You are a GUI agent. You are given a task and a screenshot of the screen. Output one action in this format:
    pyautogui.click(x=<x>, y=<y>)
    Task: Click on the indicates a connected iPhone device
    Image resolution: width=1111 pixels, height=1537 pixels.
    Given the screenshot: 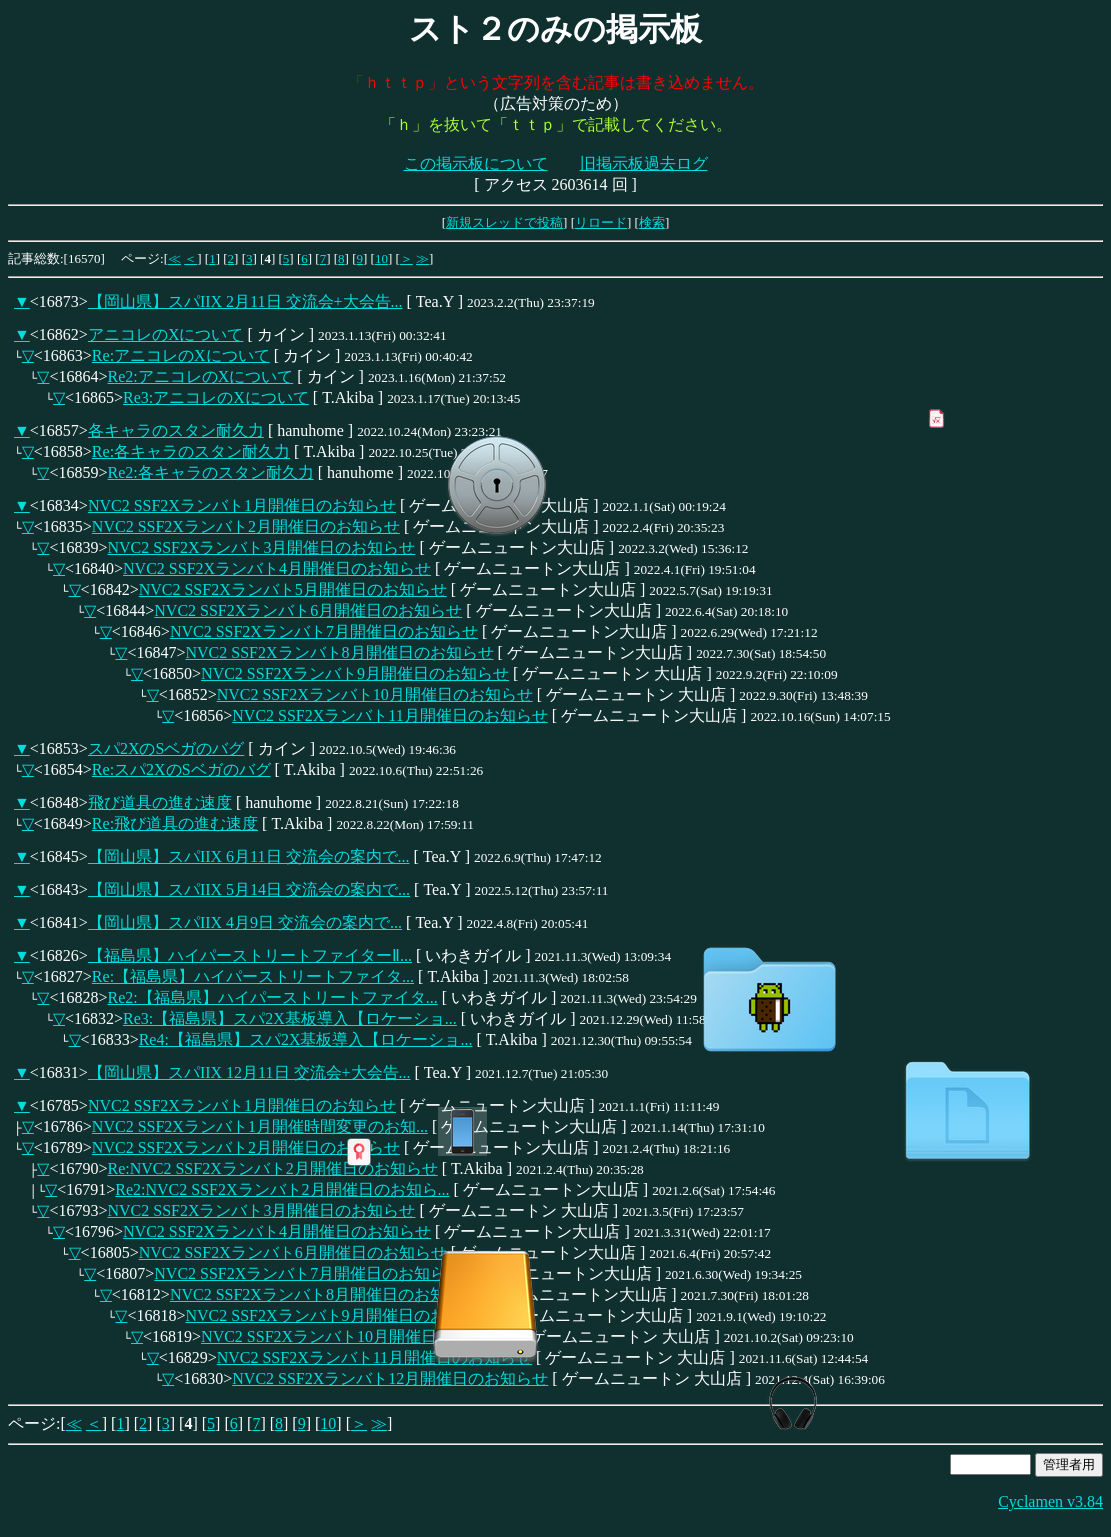 What is the action you would take?
    pyautogui.click(x=462, y=1131)
    